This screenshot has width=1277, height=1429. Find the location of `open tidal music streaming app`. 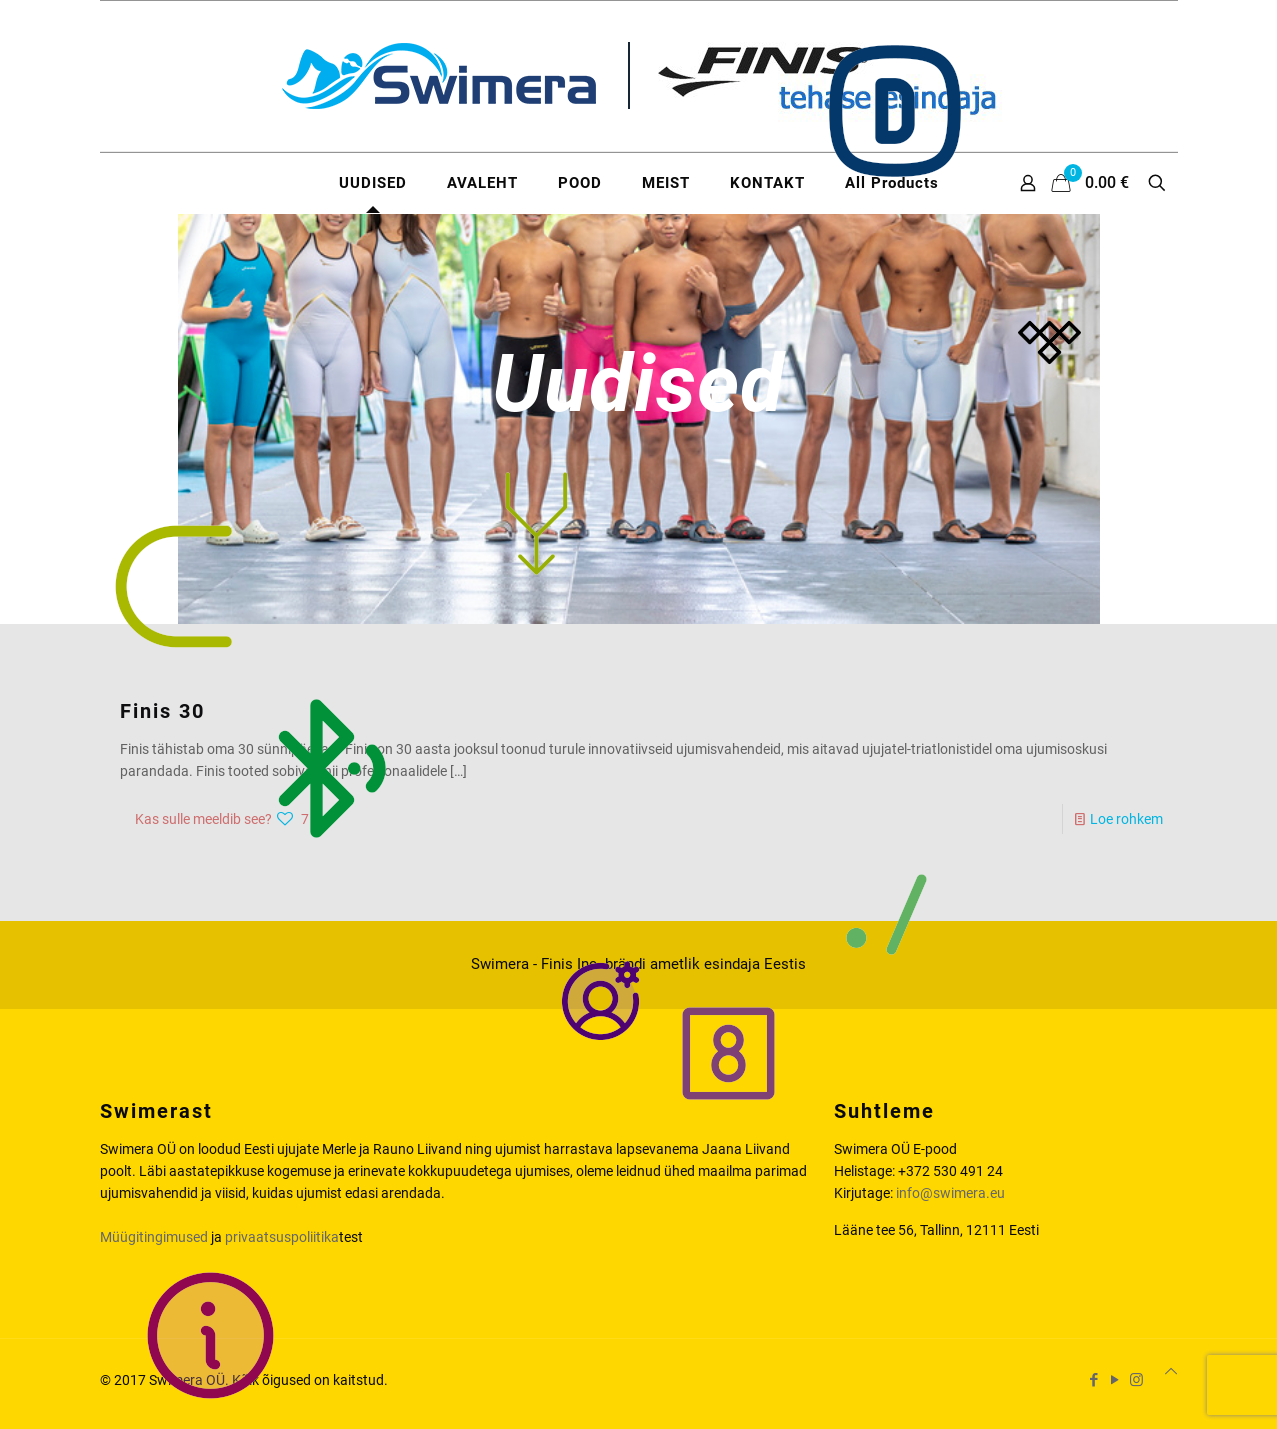

open tidal music streaming app is located at coordinates (1049, 340).